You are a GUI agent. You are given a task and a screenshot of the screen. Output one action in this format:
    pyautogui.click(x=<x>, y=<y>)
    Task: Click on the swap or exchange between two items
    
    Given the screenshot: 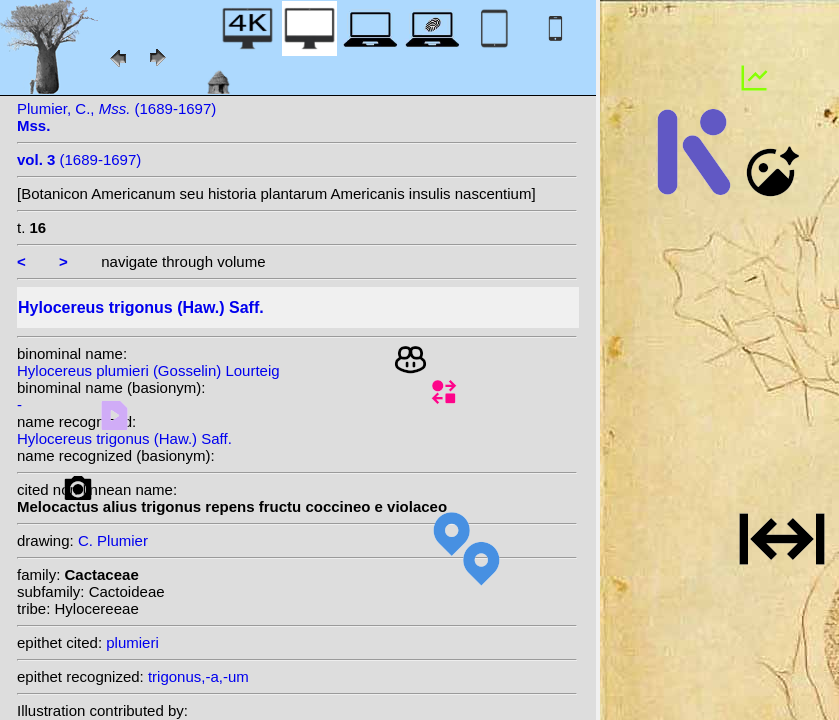 What is the action you would take?
    pyautogui.click(x=444, y=392)
    